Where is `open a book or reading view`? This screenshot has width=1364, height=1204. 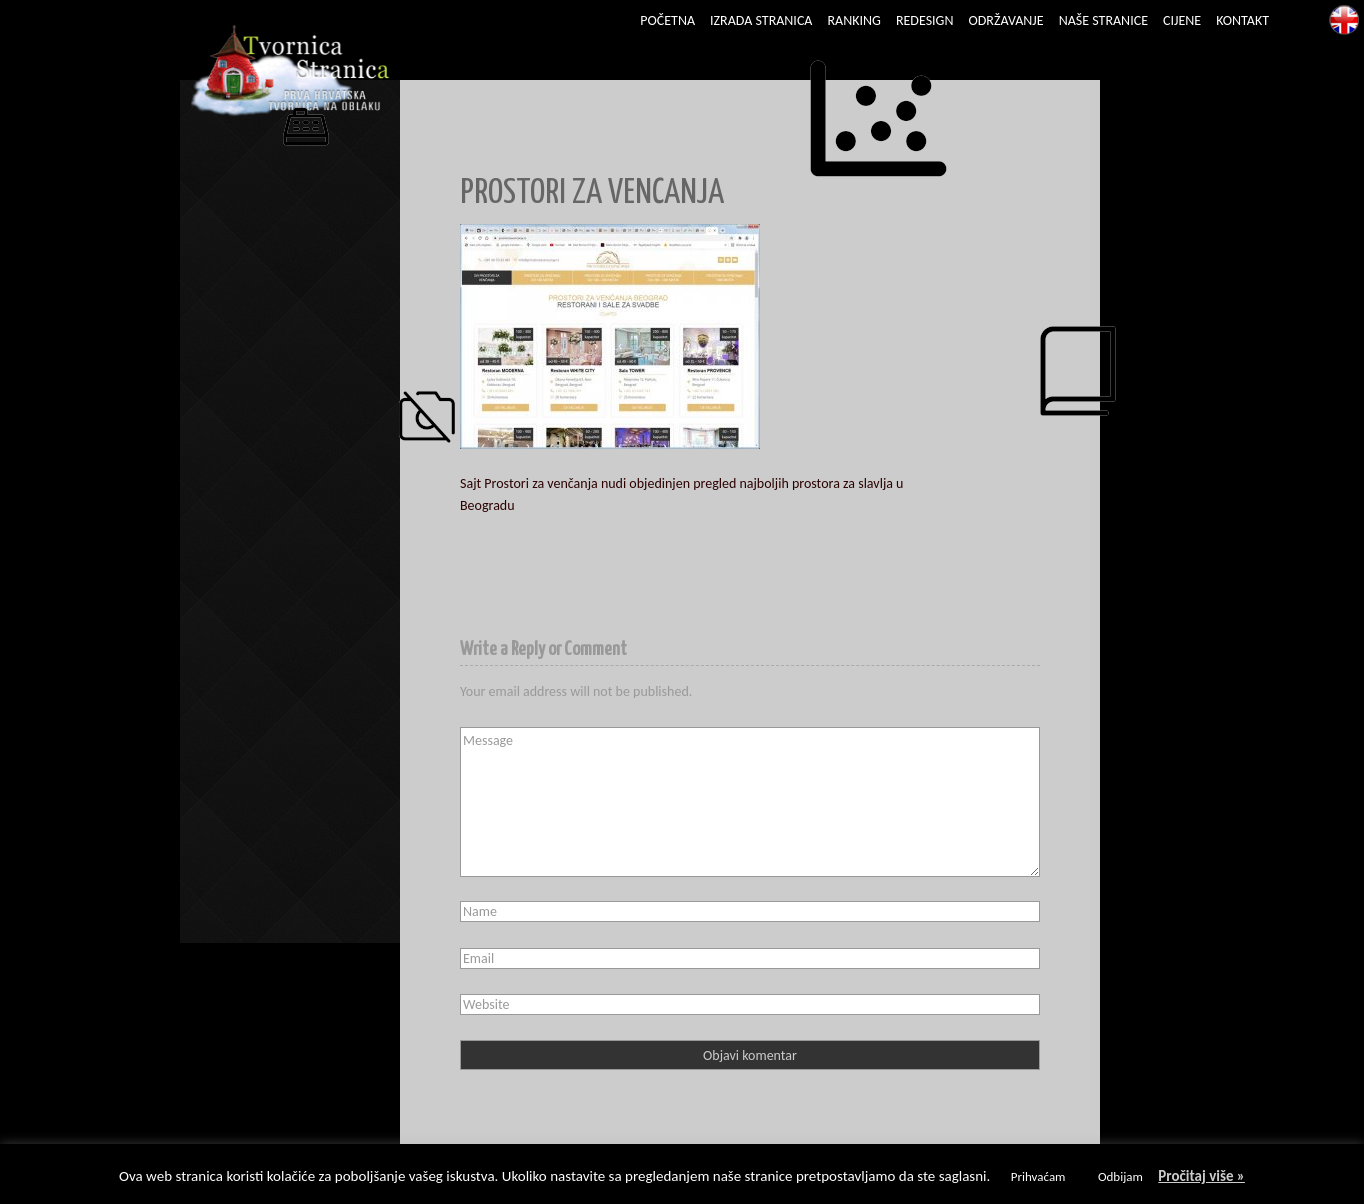
open a book or reading view is located at coordinates (1078, 371).